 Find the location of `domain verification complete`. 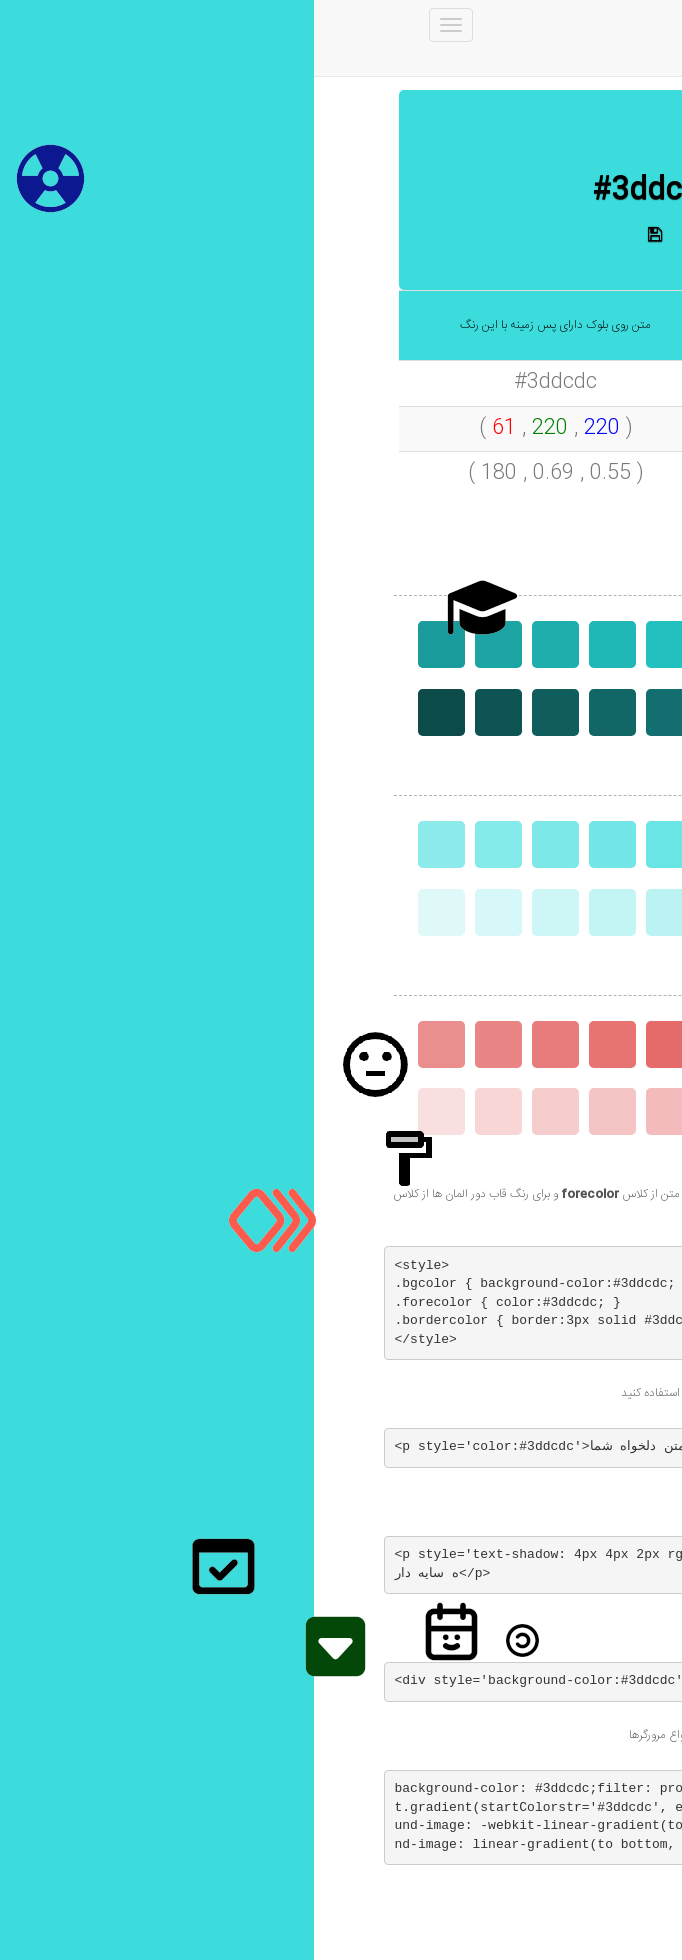

domain verification complete is located at coordinates (223, 1566).